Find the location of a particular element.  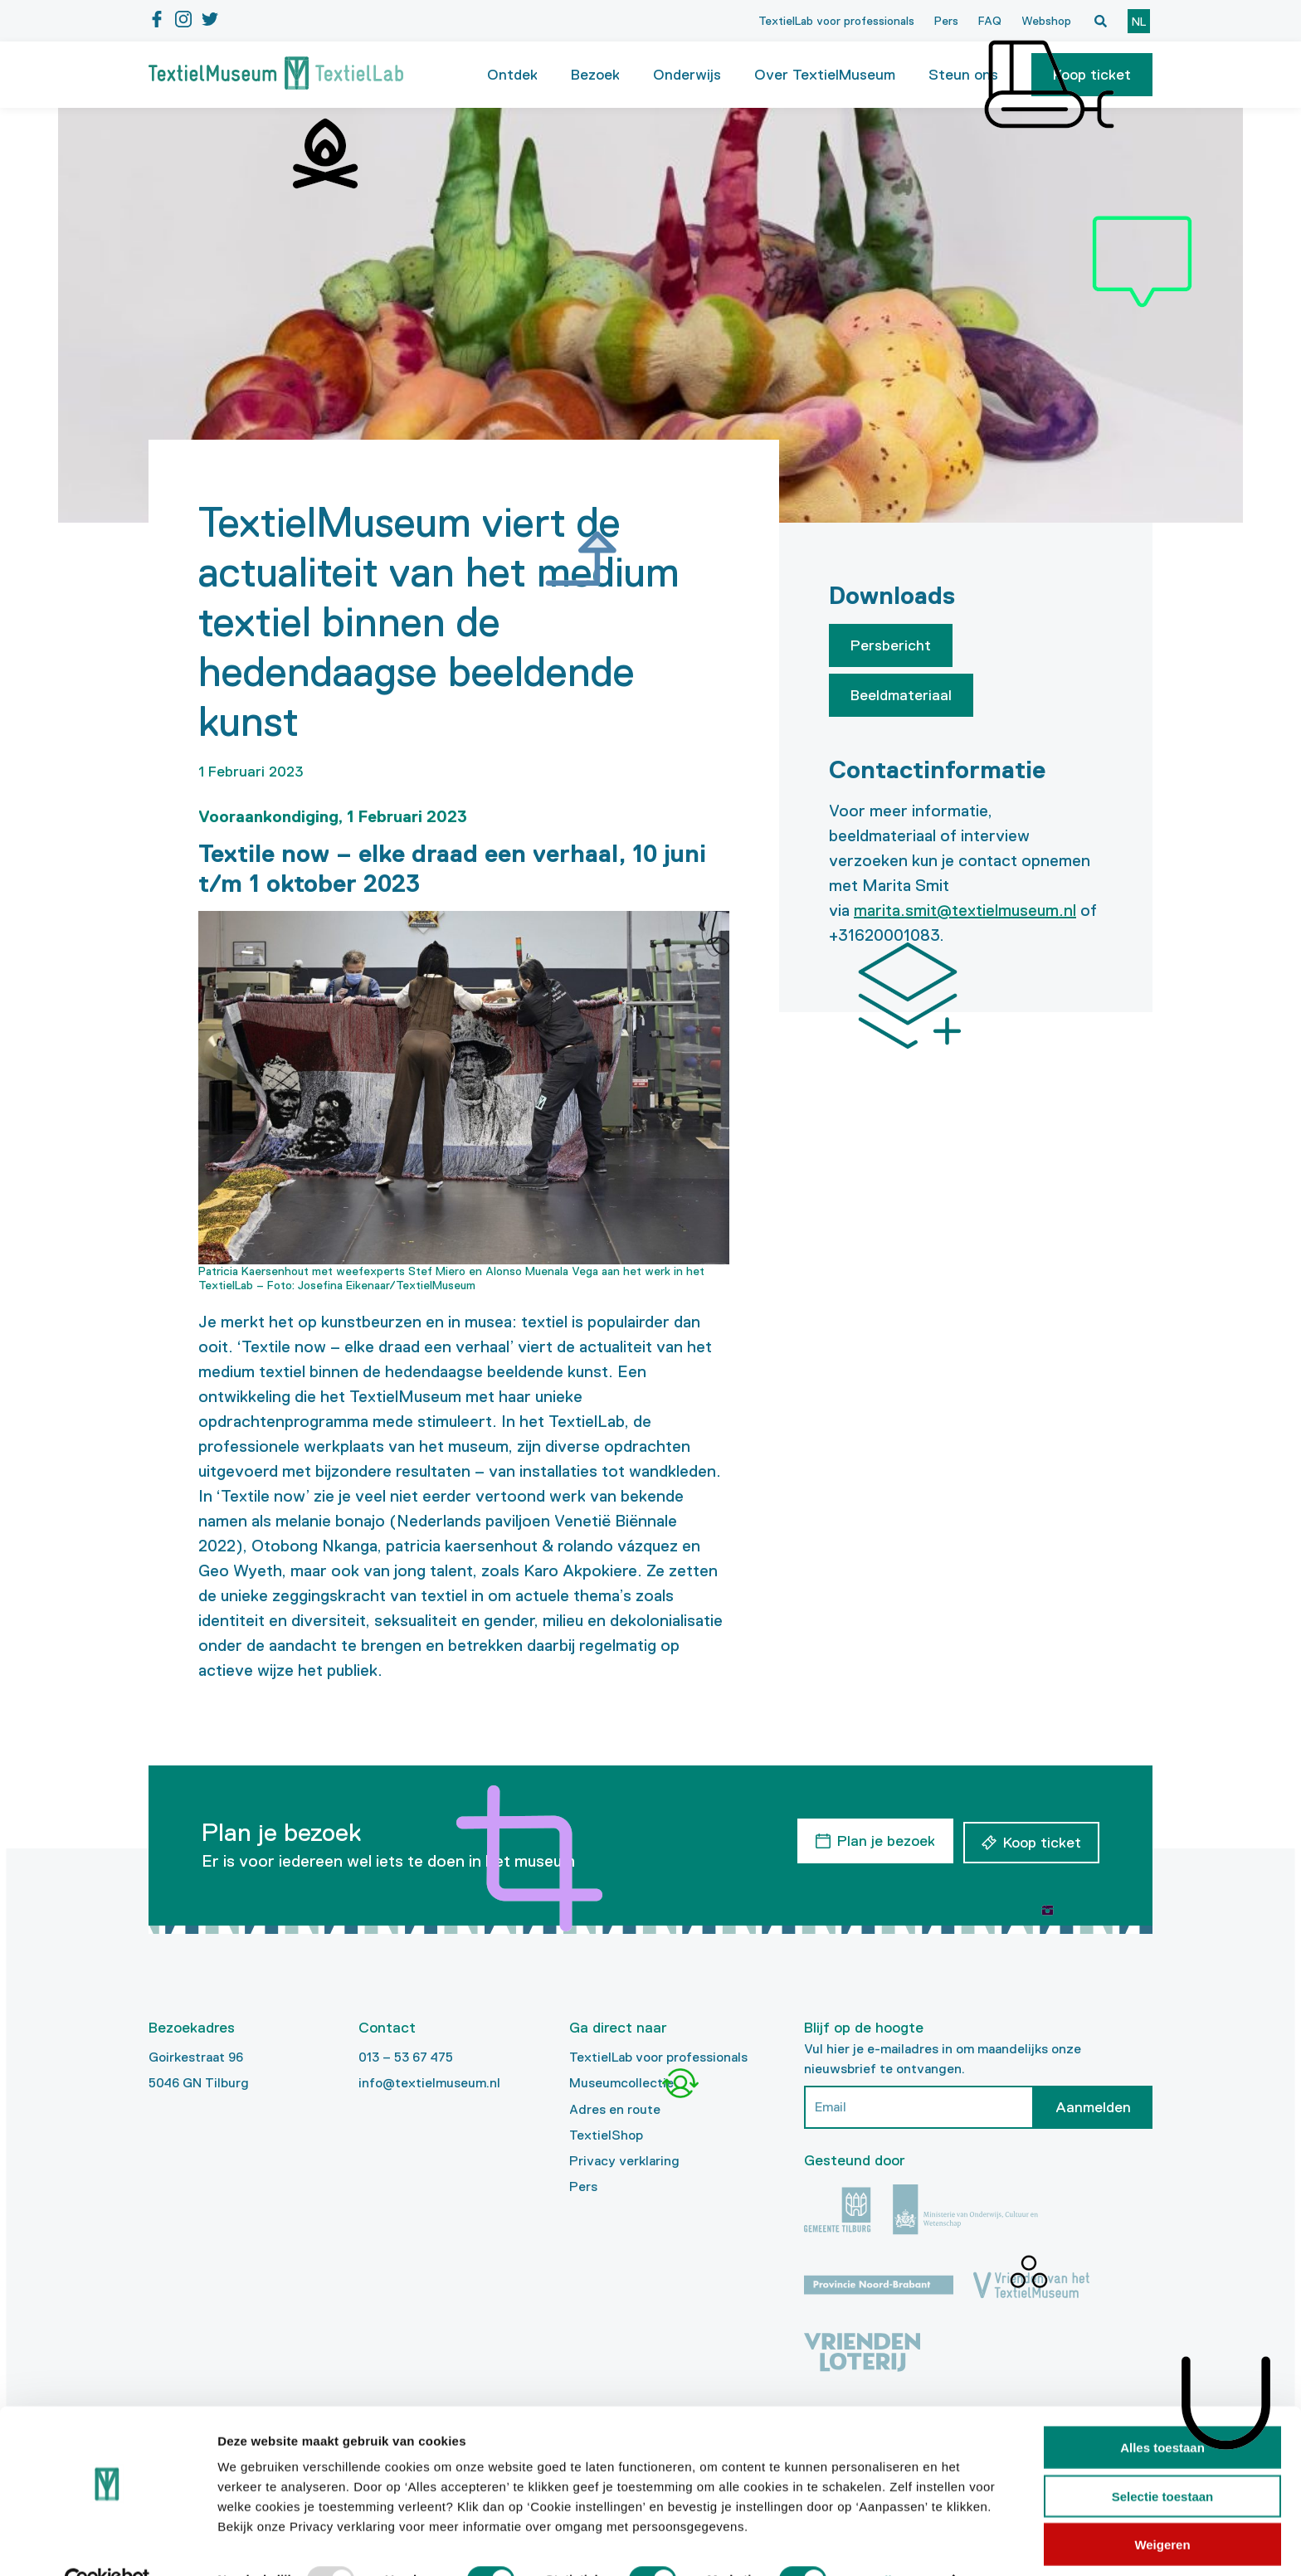

open chat or messaging is located at coordinates (1142, 257).